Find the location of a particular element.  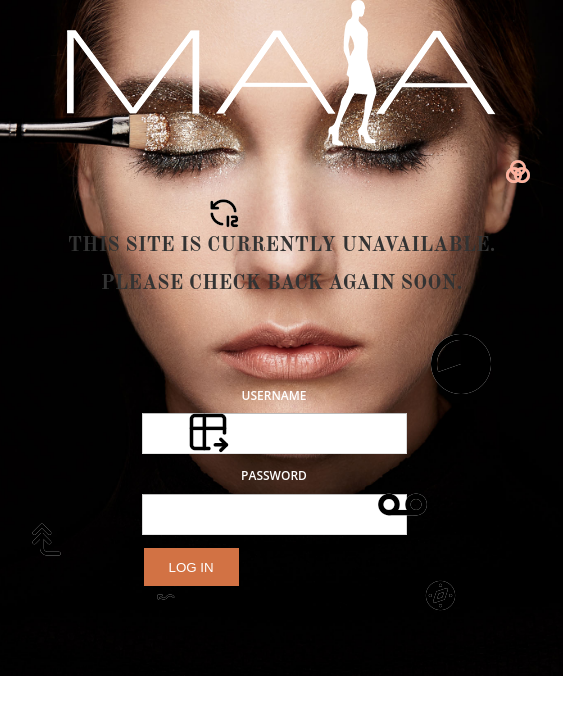

export table data to external file is located at coordinates (208, 432).